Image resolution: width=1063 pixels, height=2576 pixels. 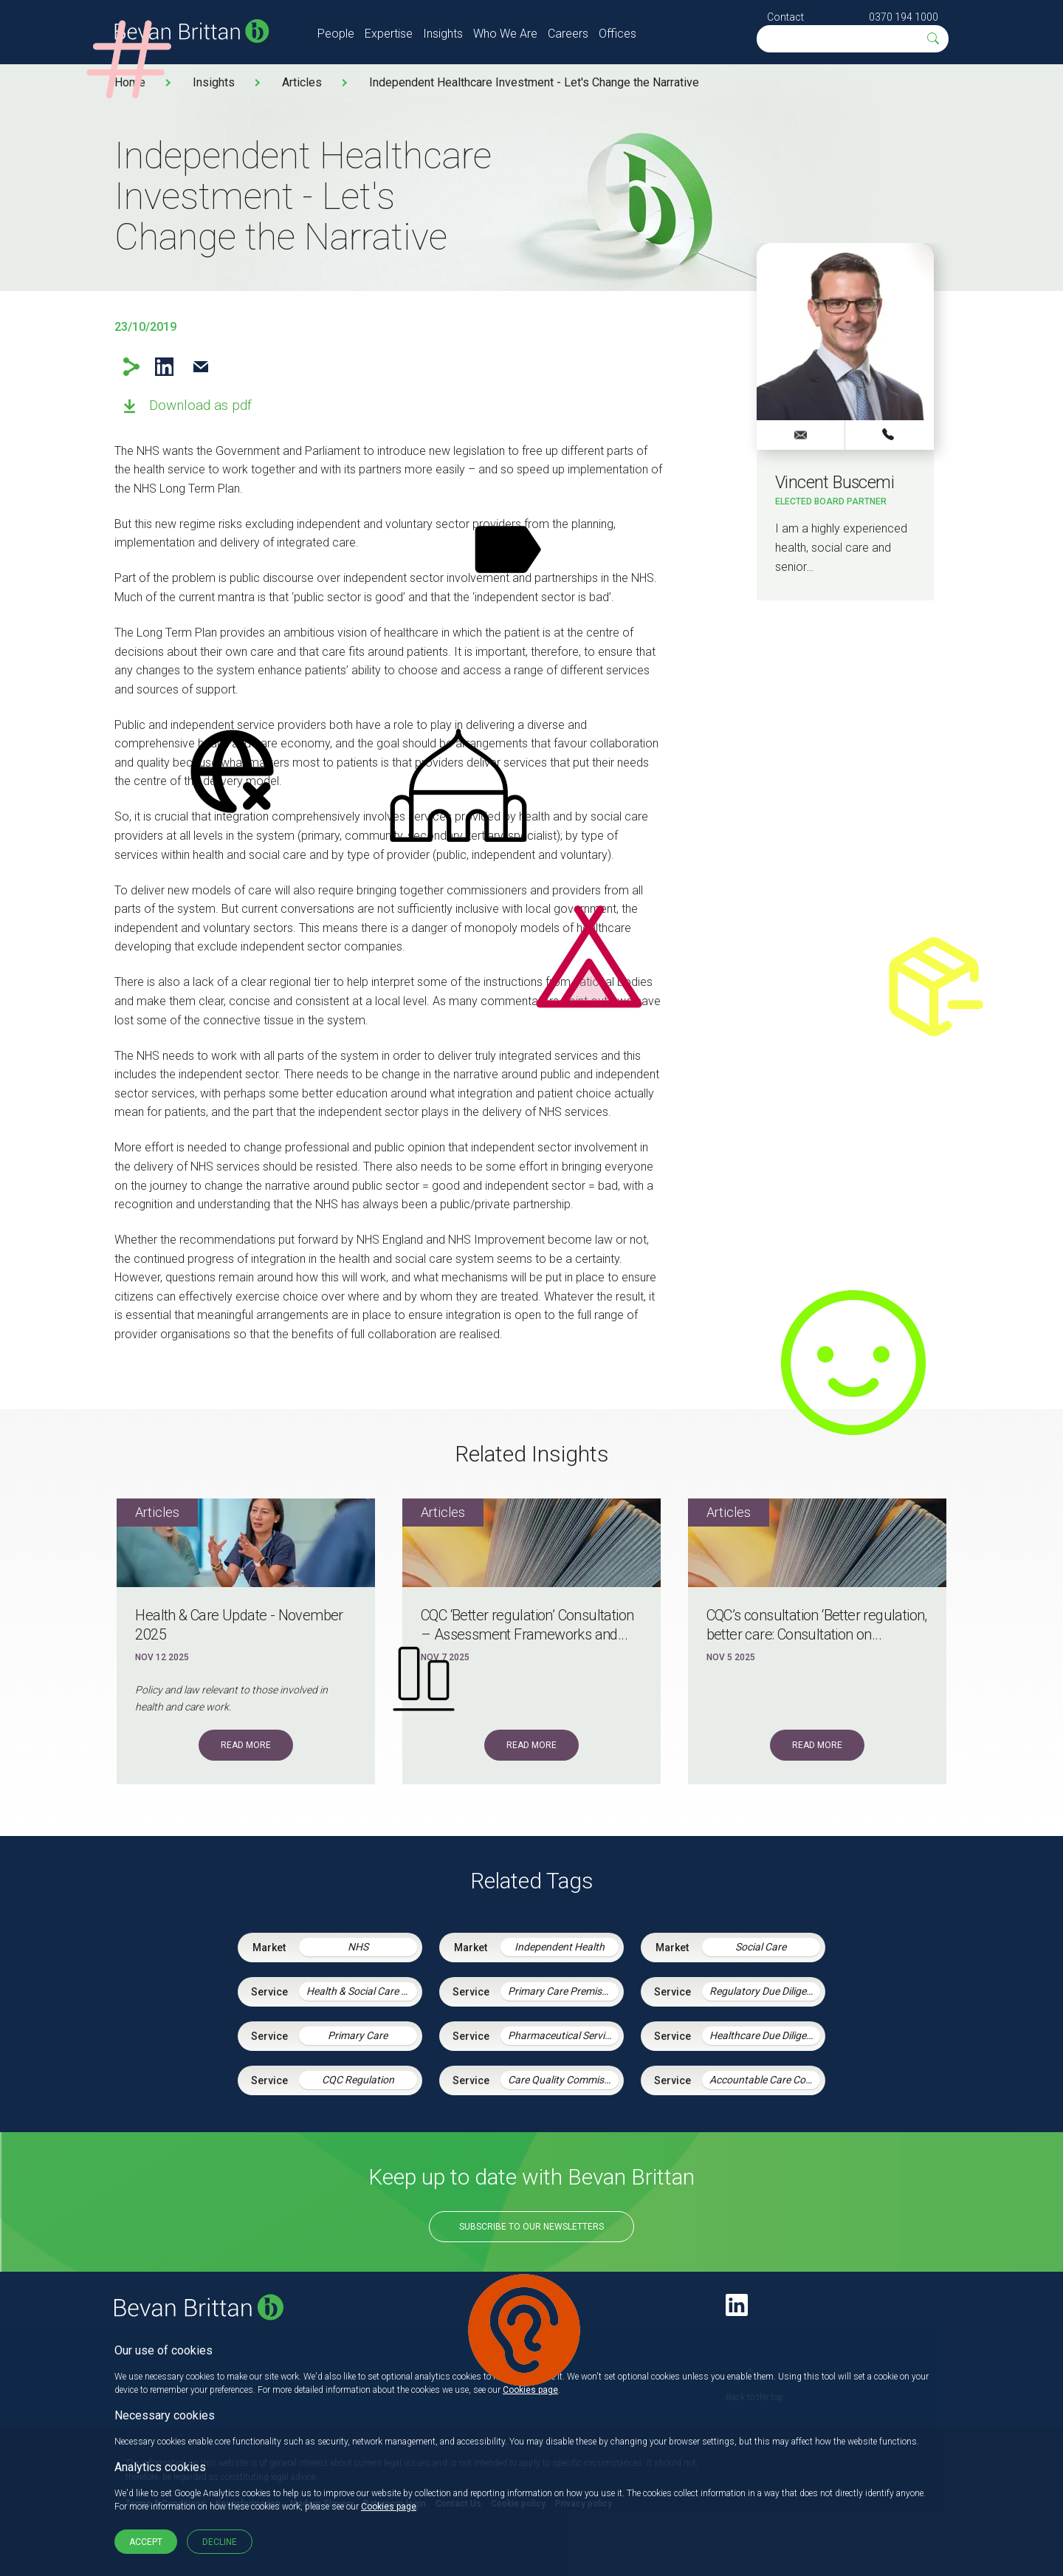 I want to click on align selected elements to the bottom, so click(x=424, y=1680).